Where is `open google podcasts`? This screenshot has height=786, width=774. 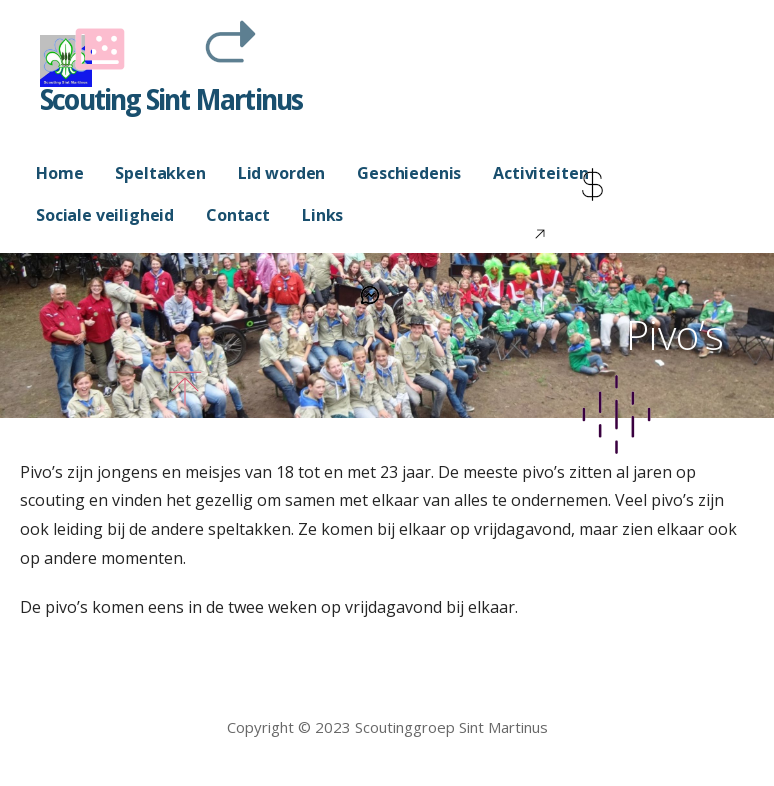 open google podcasts is located at coordinates (616, 414).